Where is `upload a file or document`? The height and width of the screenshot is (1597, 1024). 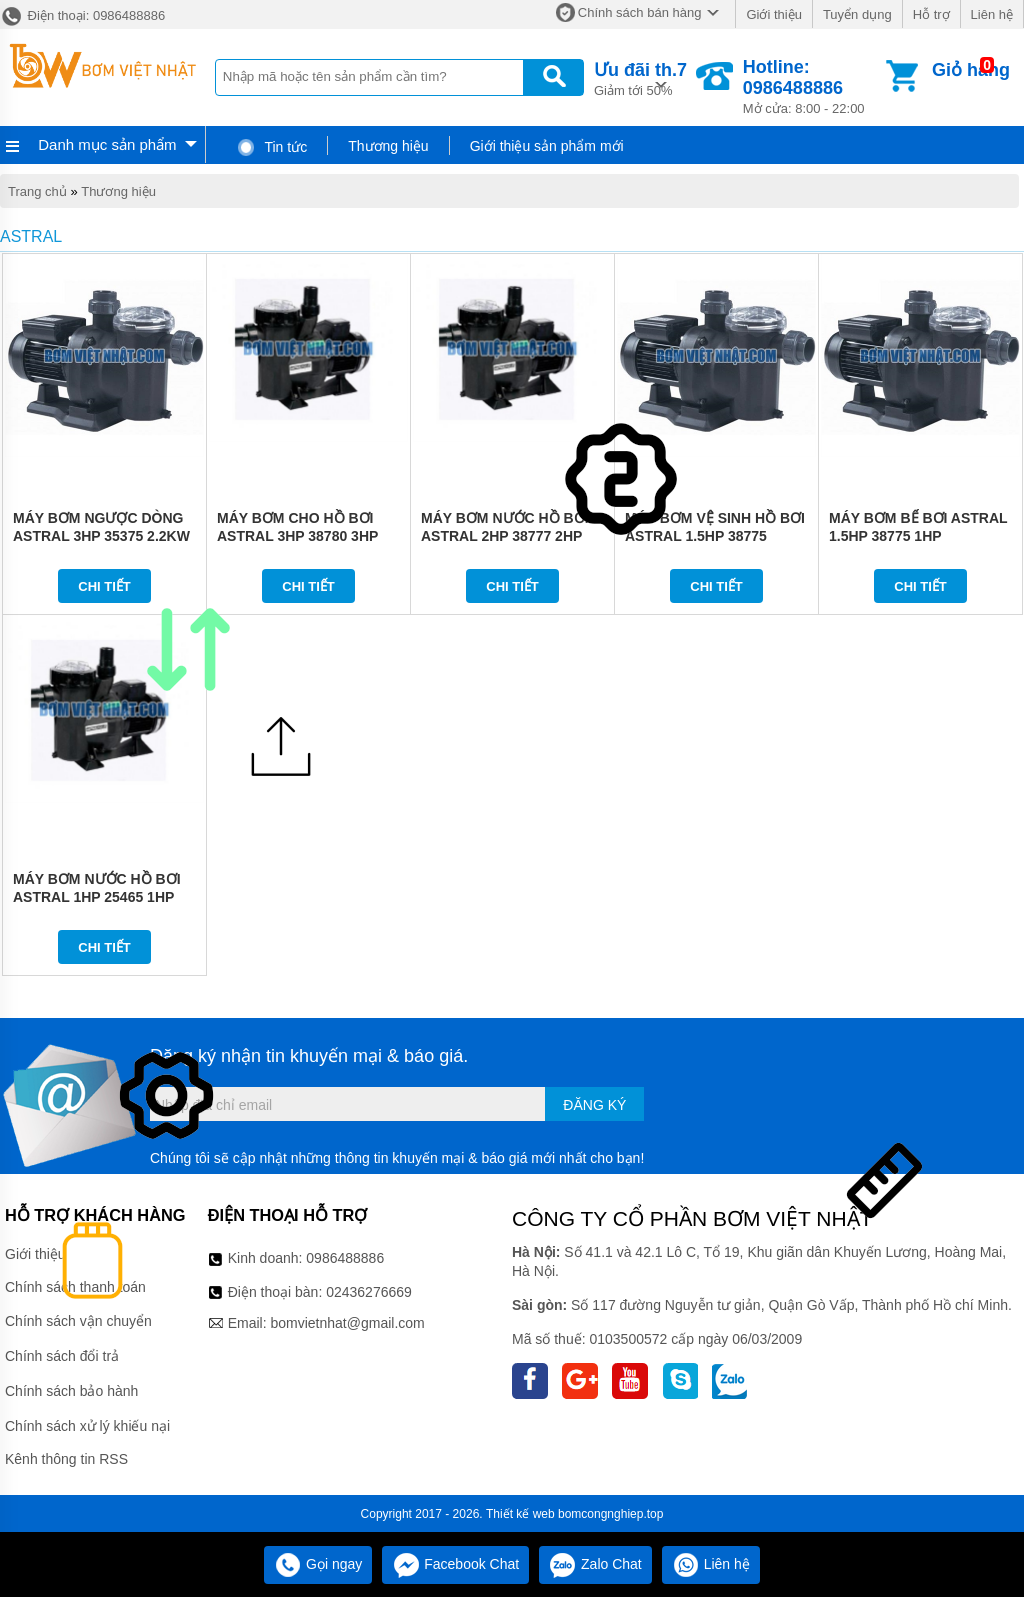 upload a file or document is located at coordinates (281, 749).